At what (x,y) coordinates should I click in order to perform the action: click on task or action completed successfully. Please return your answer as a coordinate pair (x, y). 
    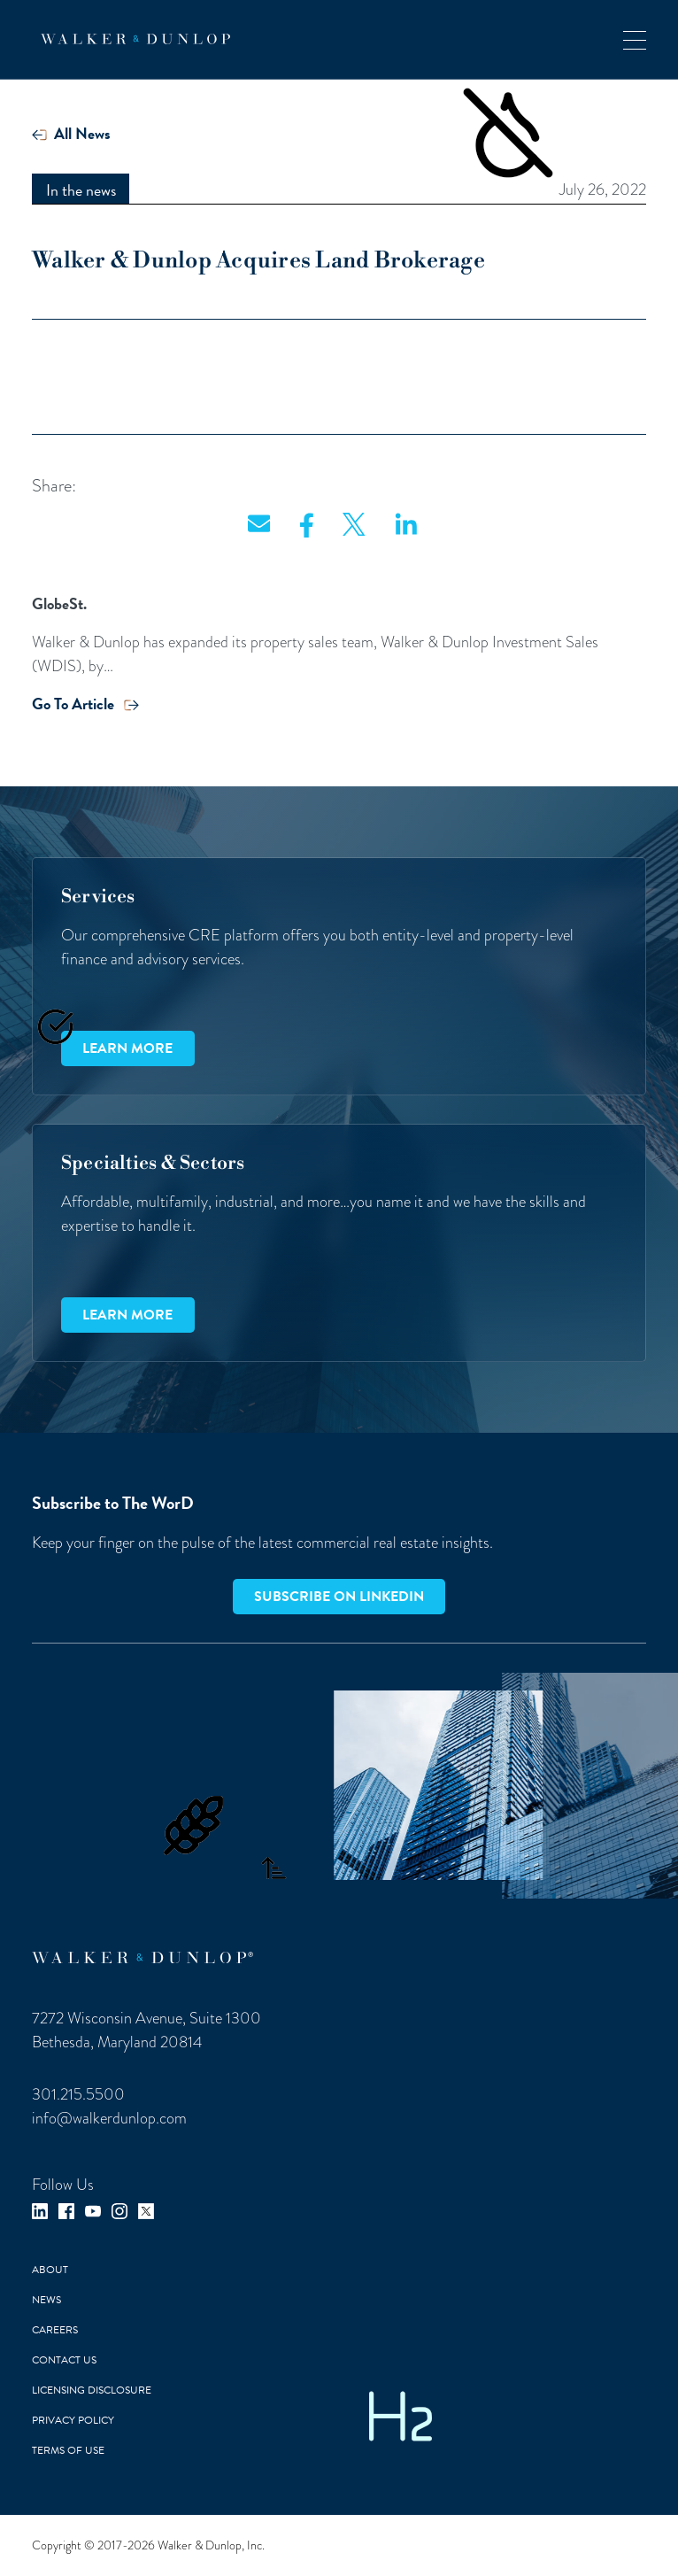
    Looking at the image, I should click on (55, 1026).